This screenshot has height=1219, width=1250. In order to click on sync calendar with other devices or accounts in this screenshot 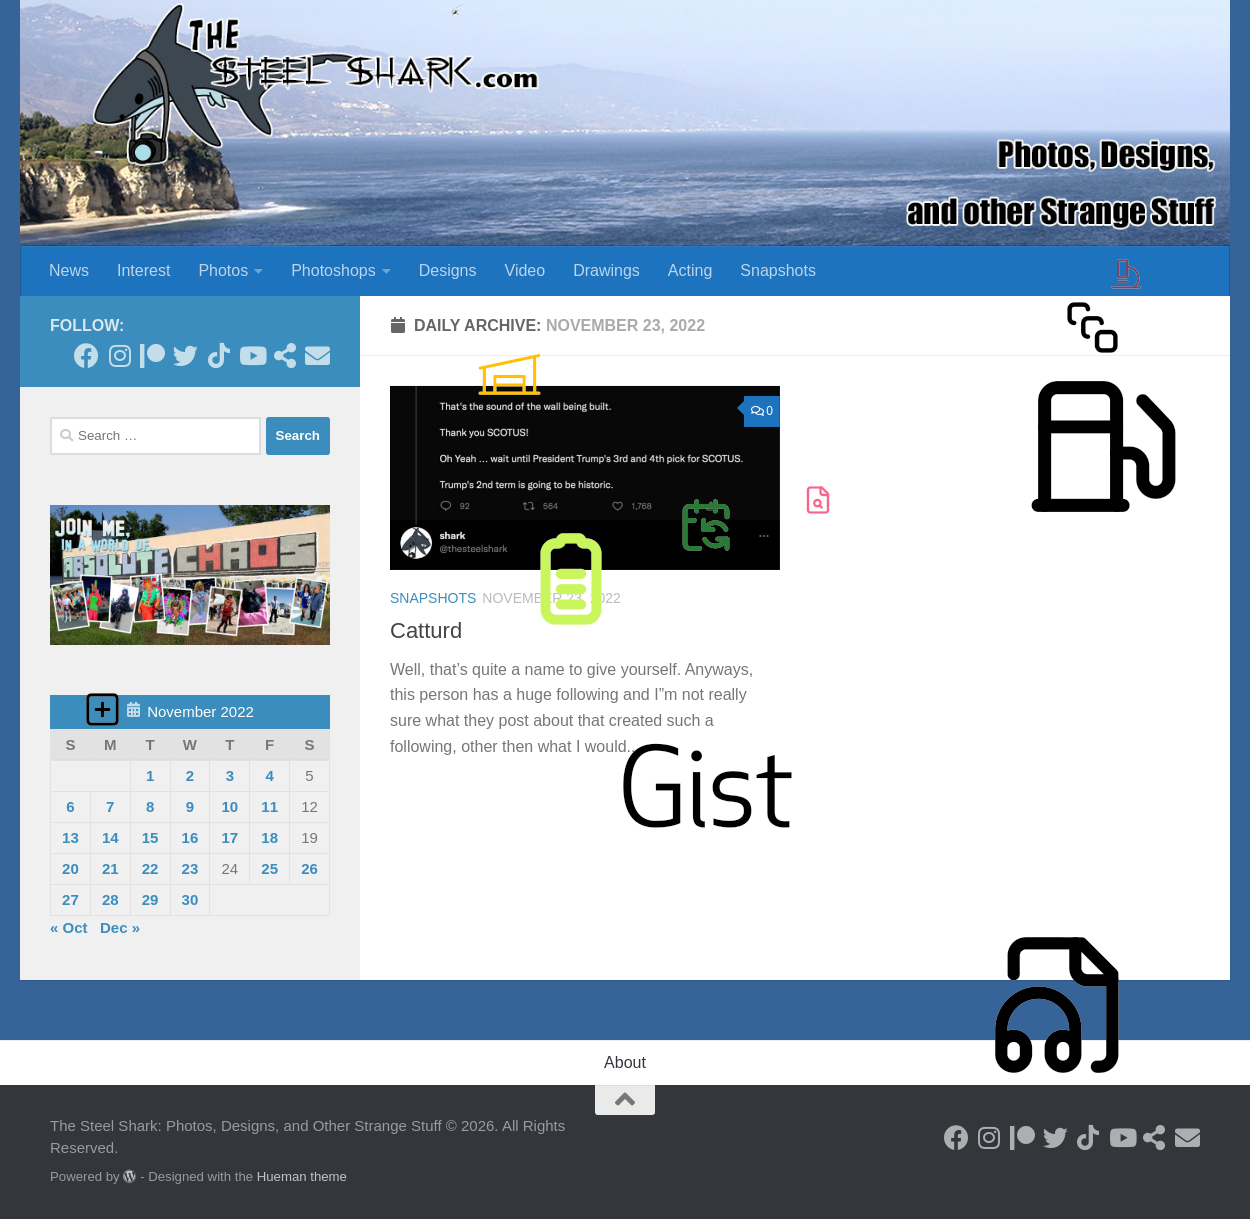, I will do `click(706, 525)`.